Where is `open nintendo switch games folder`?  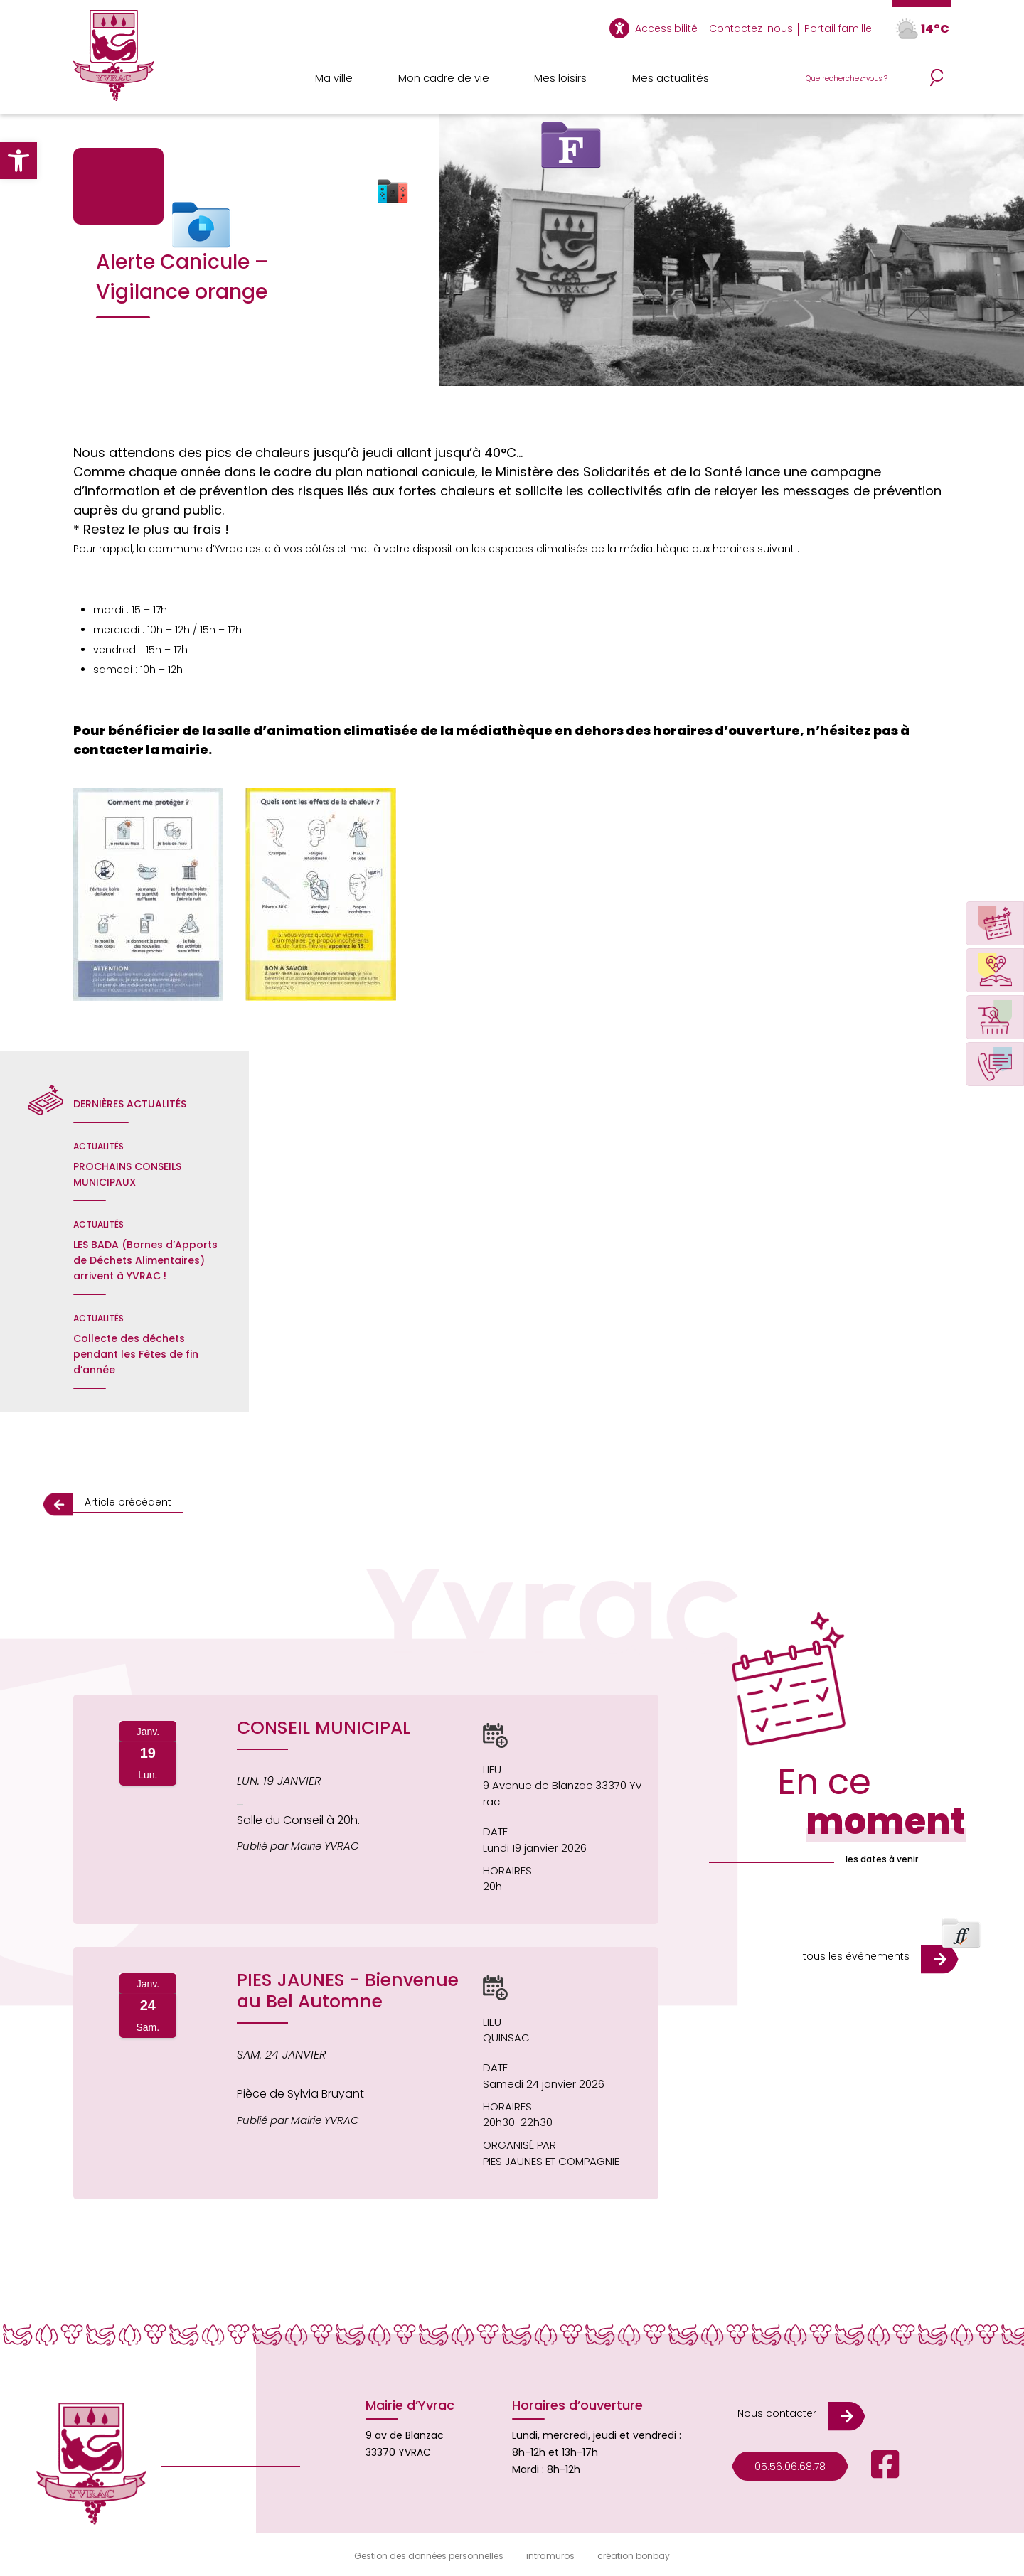 open nintendo switch games folder is located at coordinates (393, 192).